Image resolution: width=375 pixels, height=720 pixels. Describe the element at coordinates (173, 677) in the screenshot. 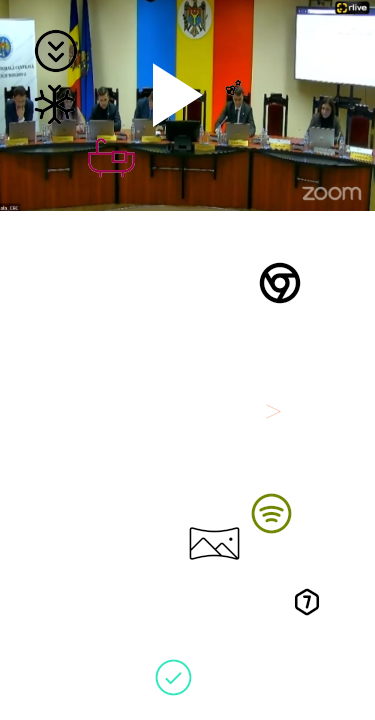

I see `indicates task or action completed successfully` at that location.